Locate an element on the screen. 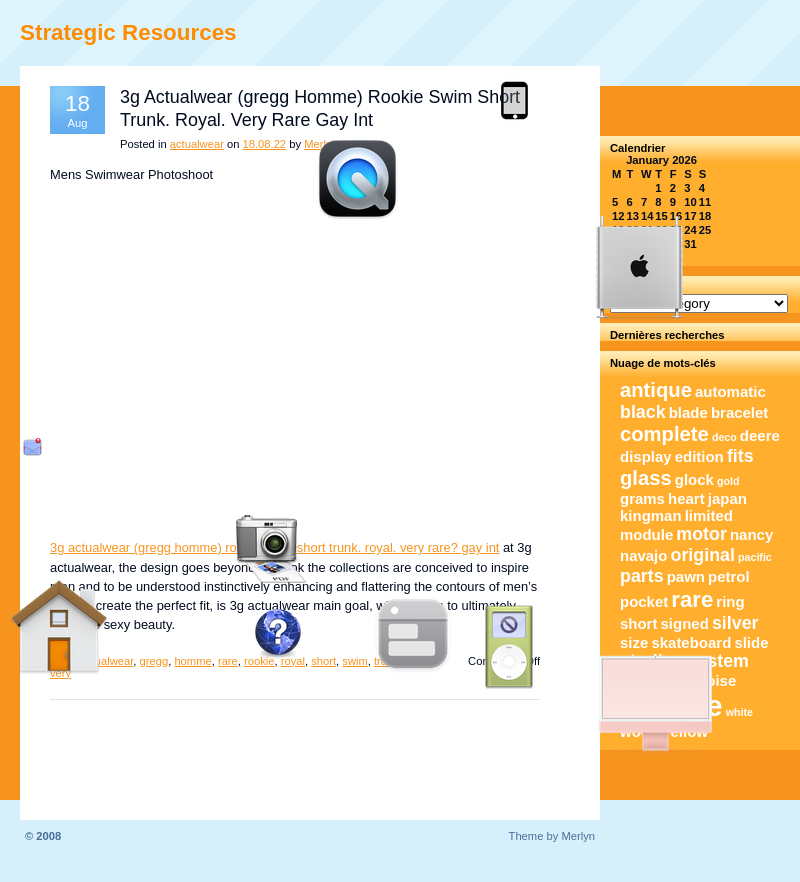 The width and height of the screenshot is (800, 882). iPod mini device not connected or unavailable is located at coordinates (509, 647).